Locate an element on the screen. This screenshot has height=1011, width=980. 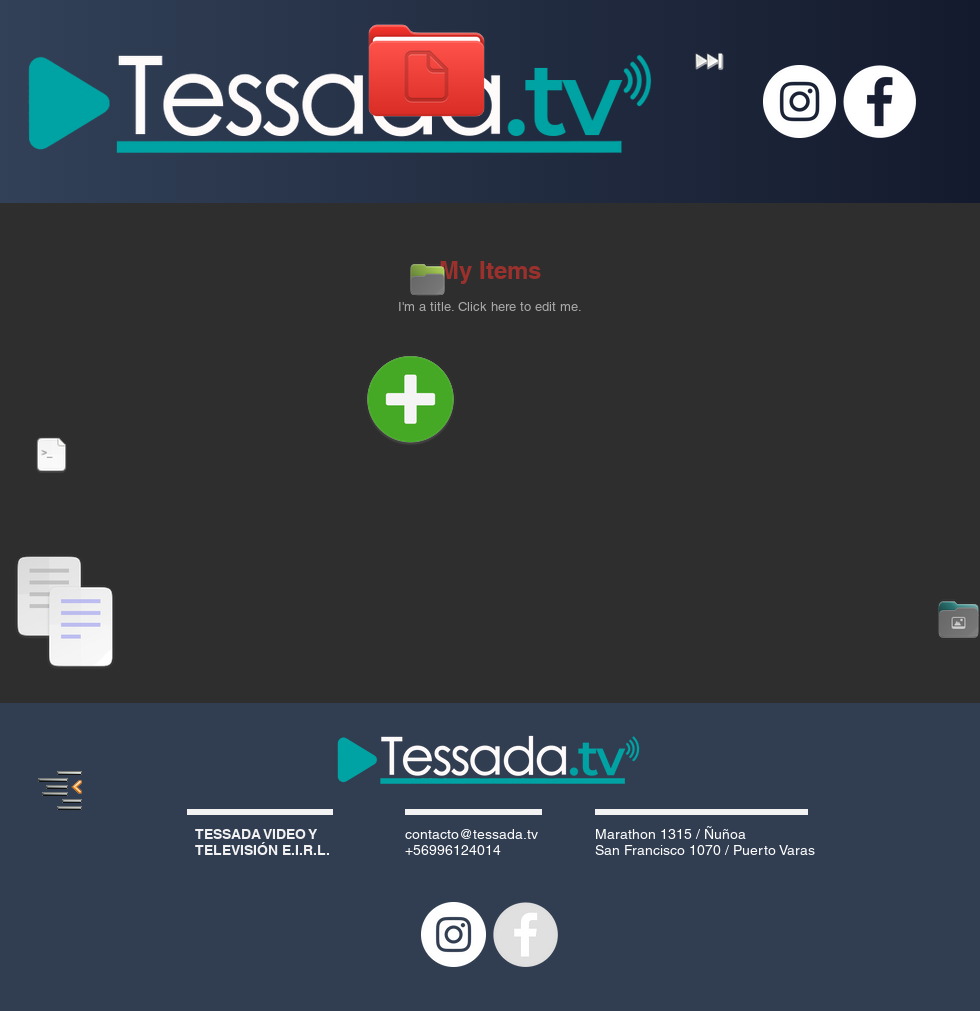
open your documents folder is located at coordinates (426, 70).